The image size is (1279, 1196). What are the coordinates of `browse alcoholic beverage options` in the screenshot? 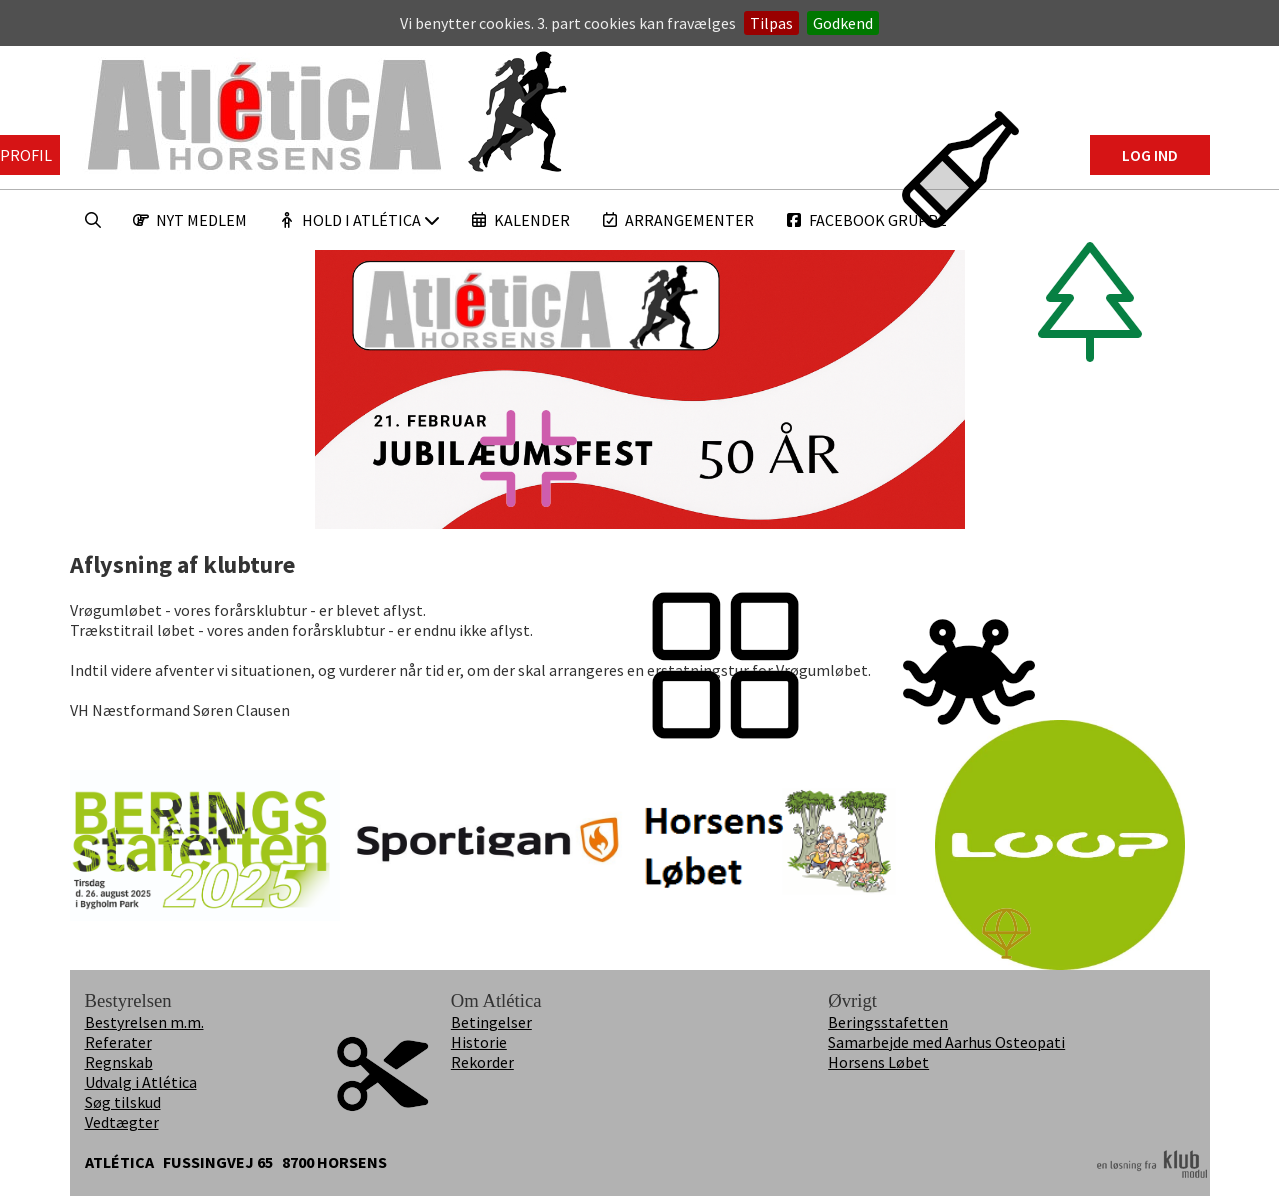 It's located at (958, 171).